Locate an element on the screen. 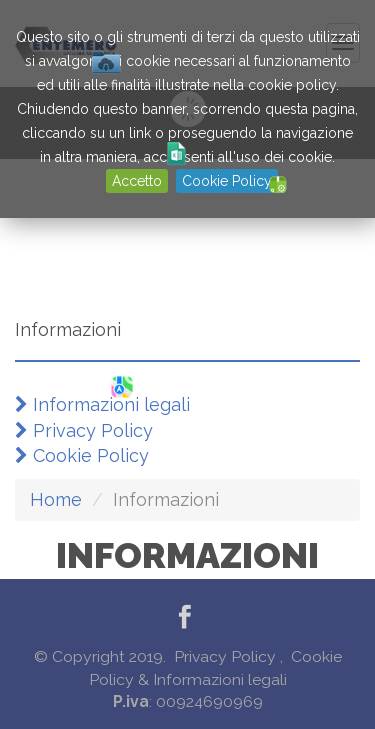 The width and height of the screenshot is (375, 729). microsoft excel template file with macros enabled is located at coordinates (176, 153).